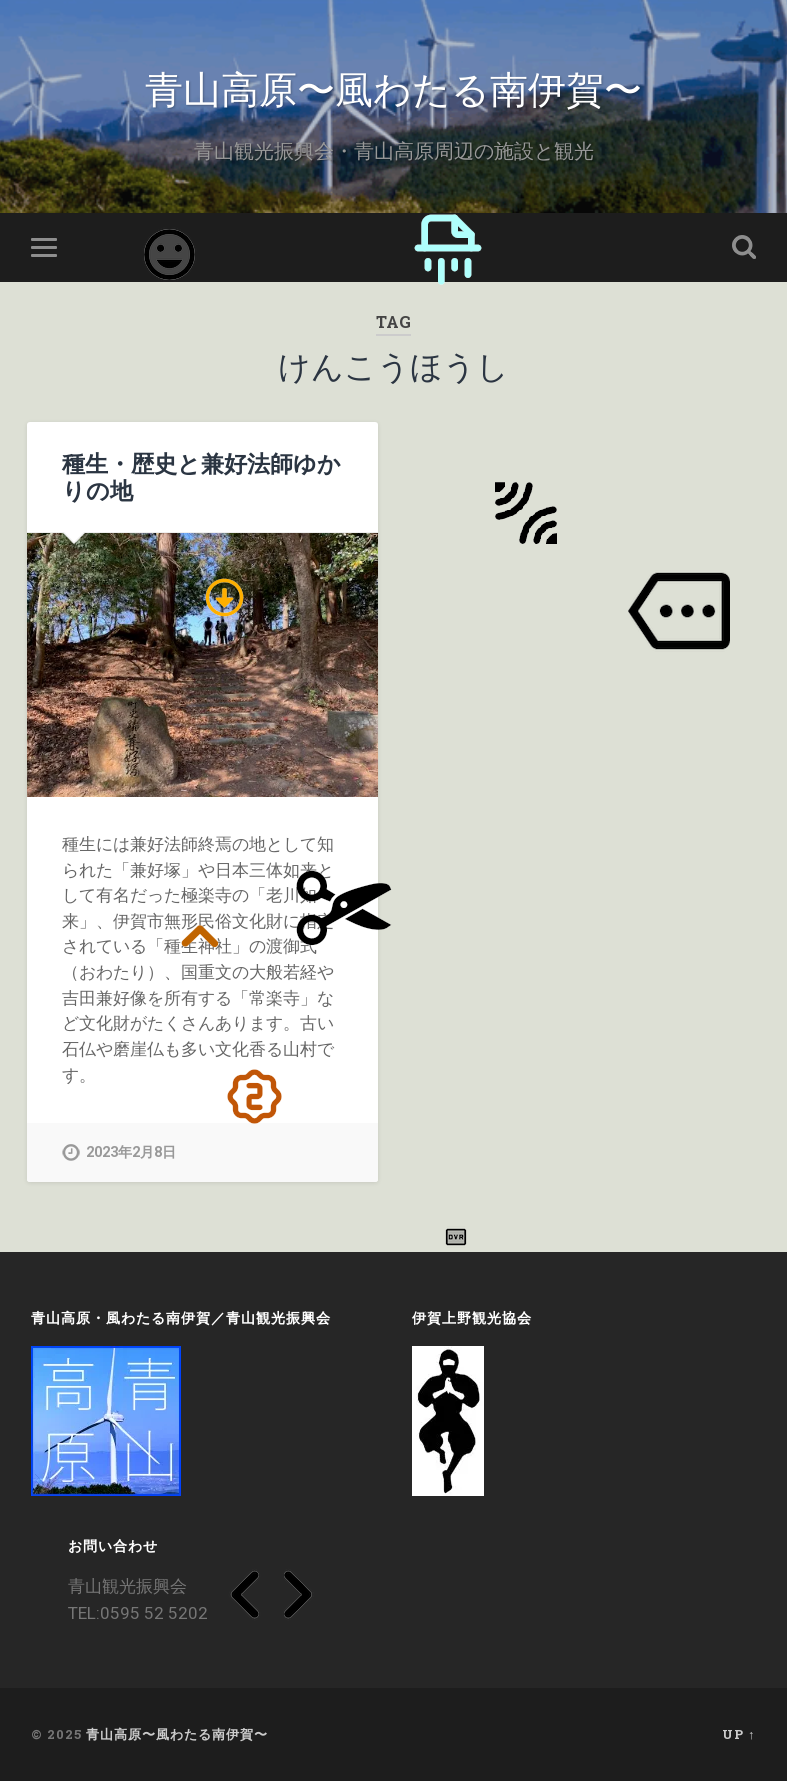 This screenshot has height=1781, width=787. I want to click on indicates second place or runner-up status, so click(254, 1096).